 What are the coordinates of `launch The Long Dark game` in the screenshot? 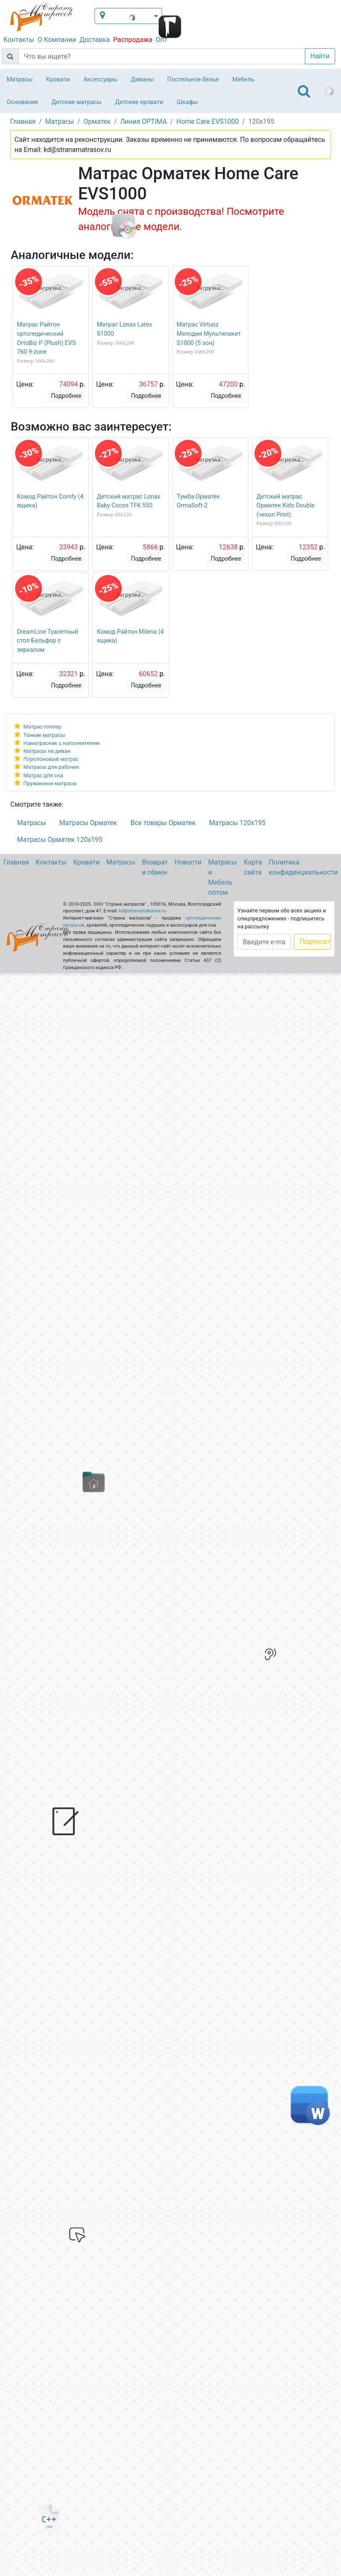 It's located at (170, 26).